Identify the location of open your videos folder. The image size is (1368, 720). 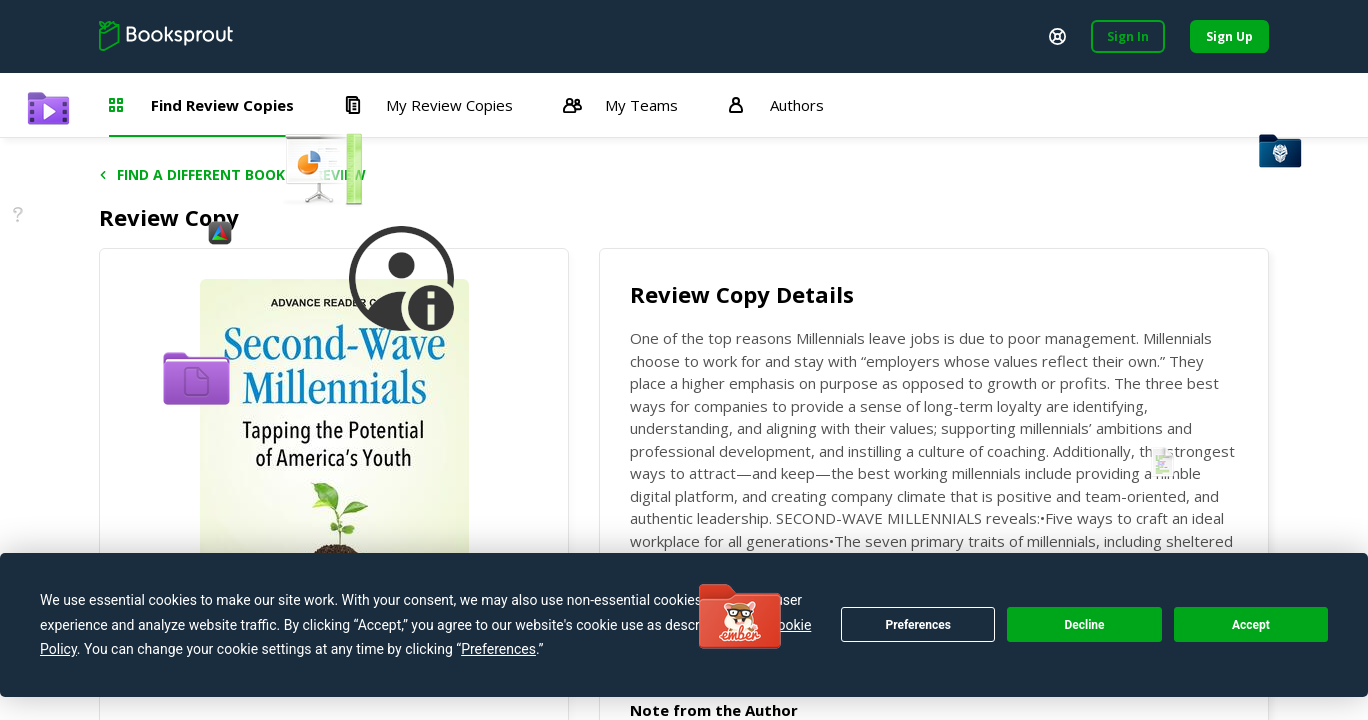
(48, 109).